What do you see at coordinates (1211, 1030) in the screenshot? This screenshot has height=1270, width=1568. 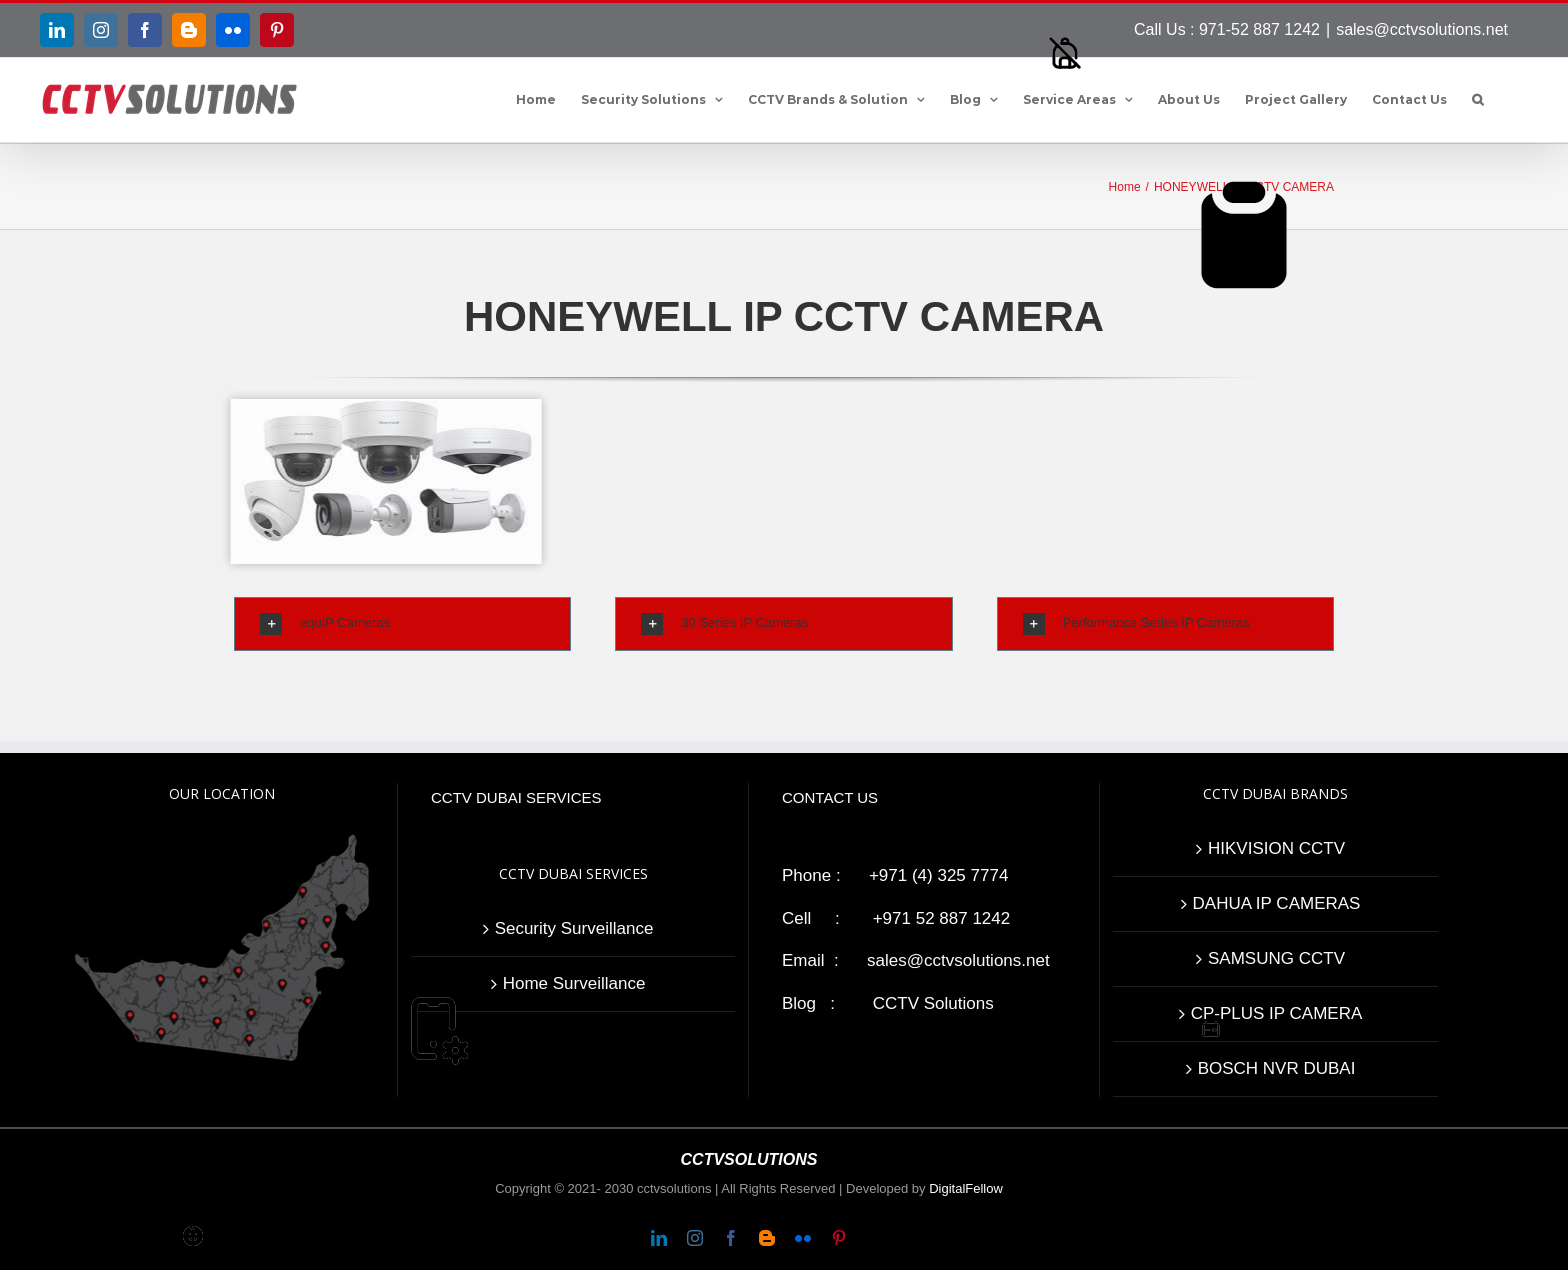 I see `view automotive battery status` at bounding box center [1211, 1030].